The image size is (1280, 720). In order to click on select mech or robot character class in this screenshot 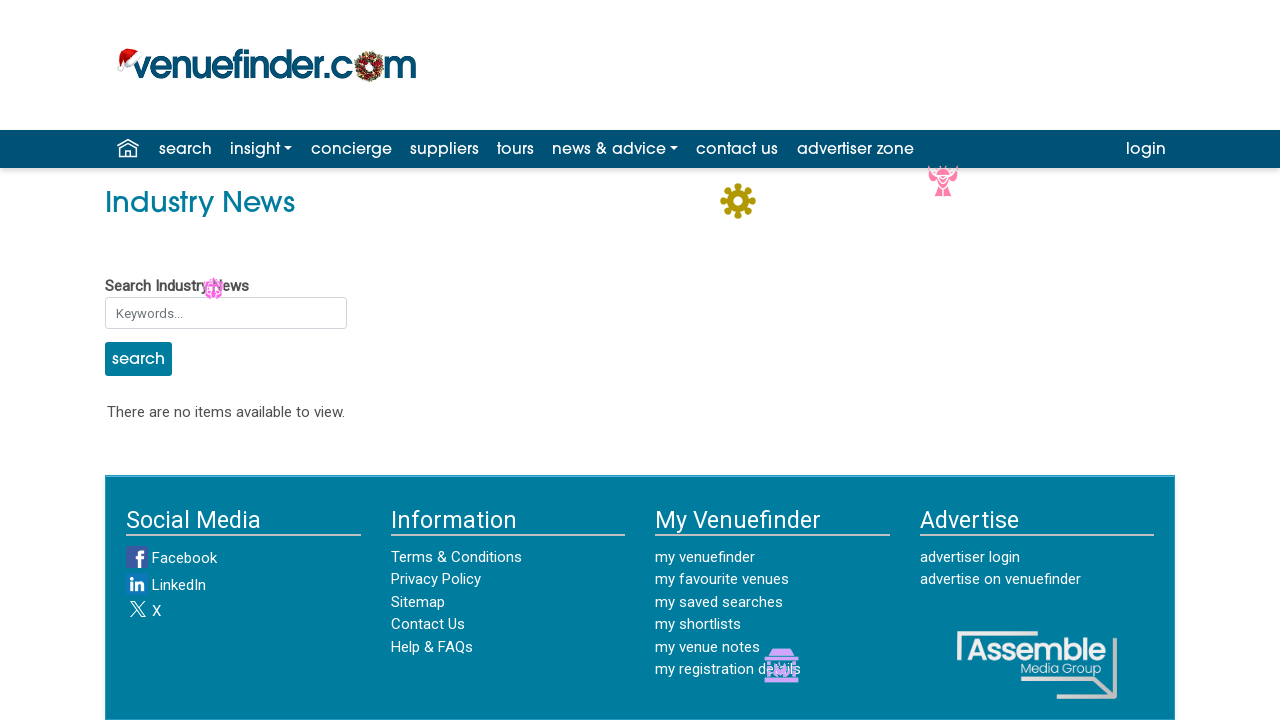, I will do `click(213, 288)`.